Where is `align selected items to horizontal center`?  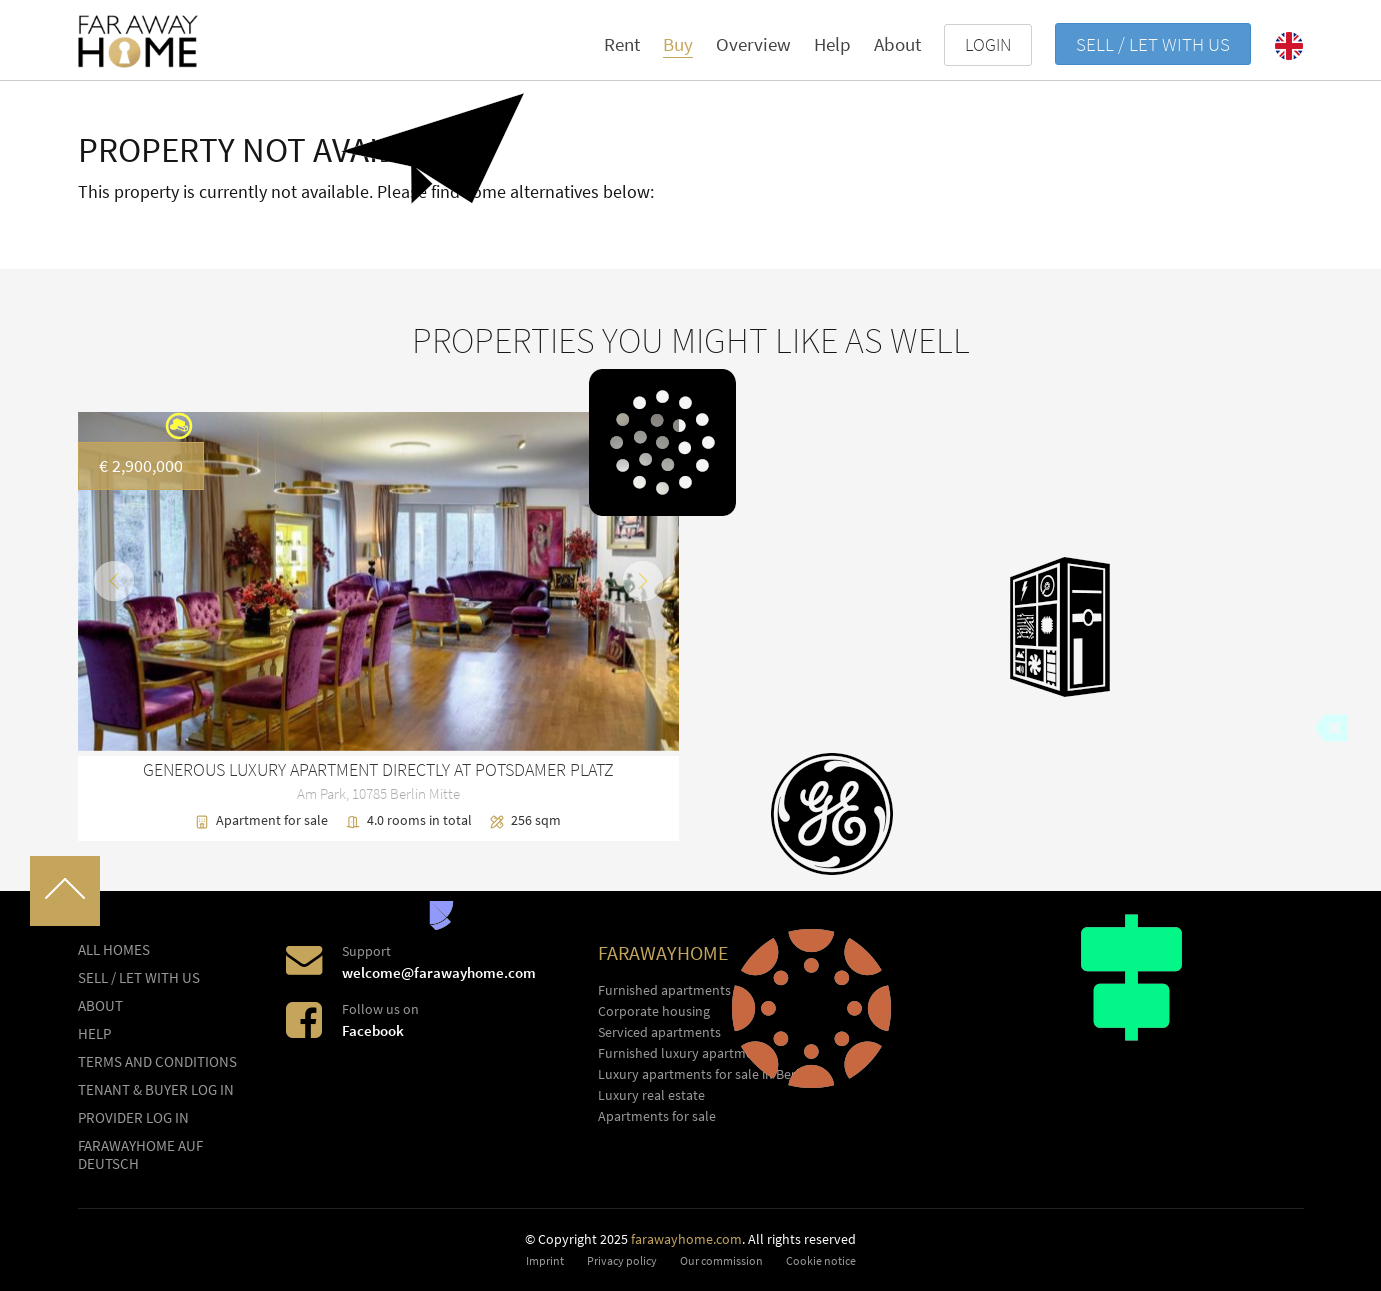 align selected items to horizontal center is located at coordinates (1131, 977).